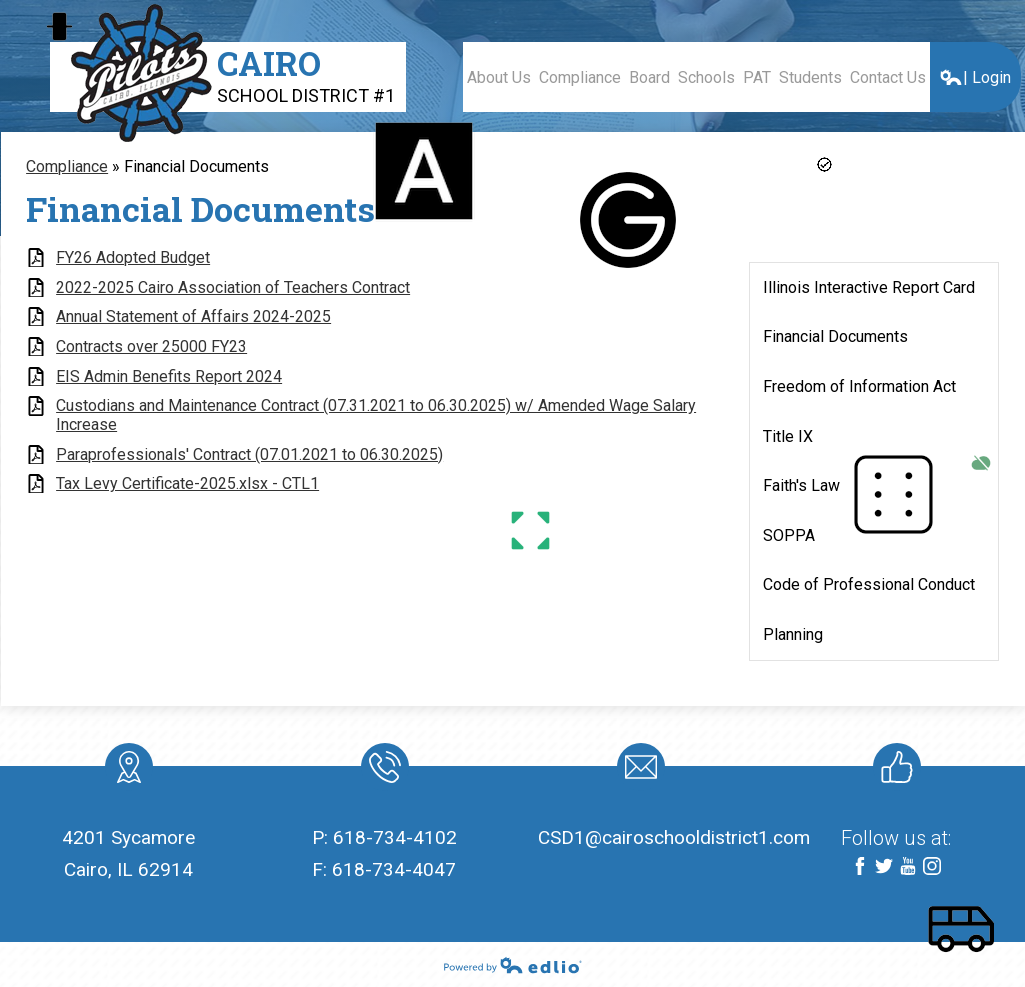 The image size is (1025, 987). What do you see at coordinates (824, 164) in the screenshot?
I see `indicates a successfully completed action` at bounding box center [824, 164].